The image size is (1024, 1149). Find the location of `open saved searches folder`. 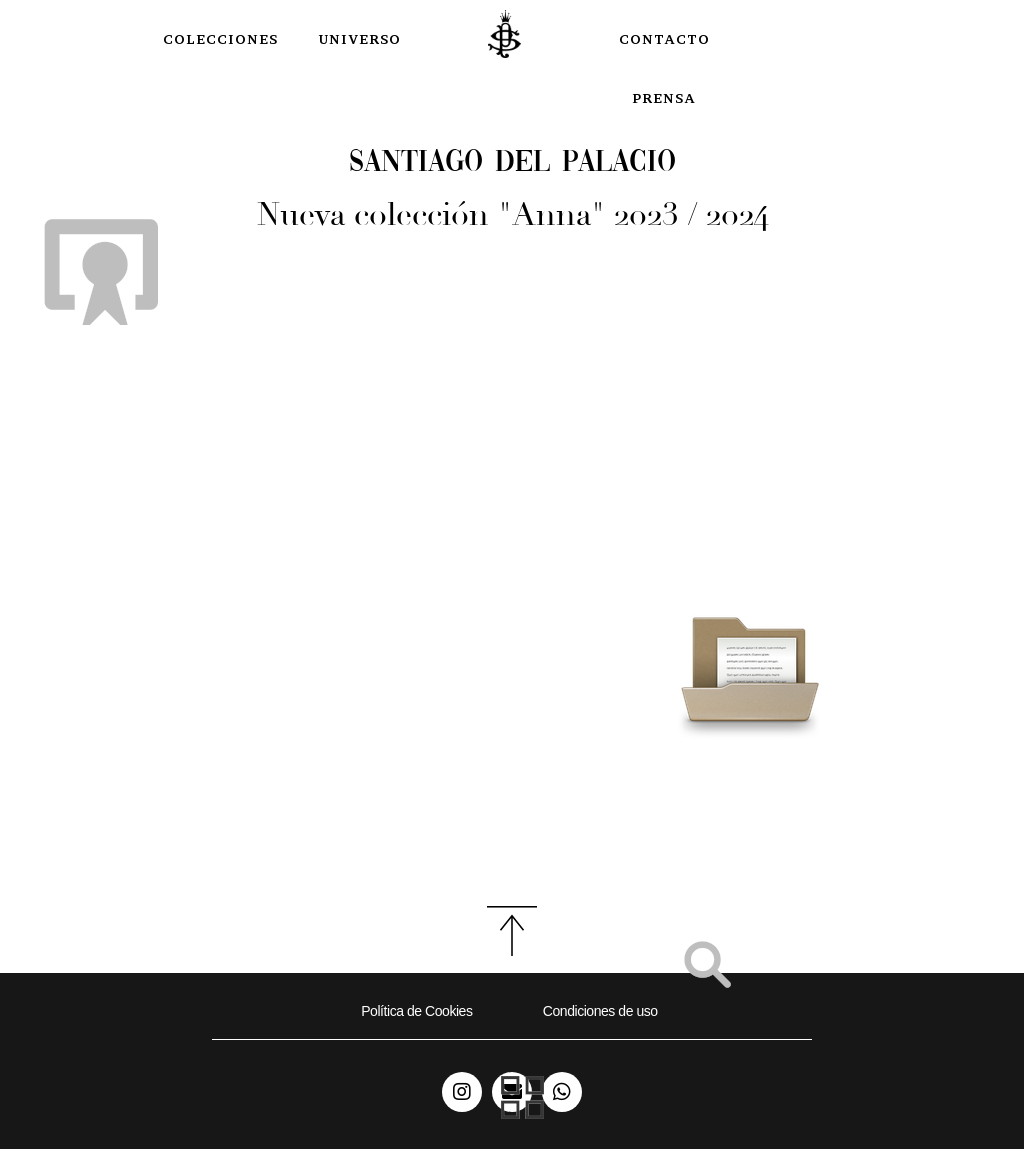

open saved searches folder is located at coordinates (707, 964).